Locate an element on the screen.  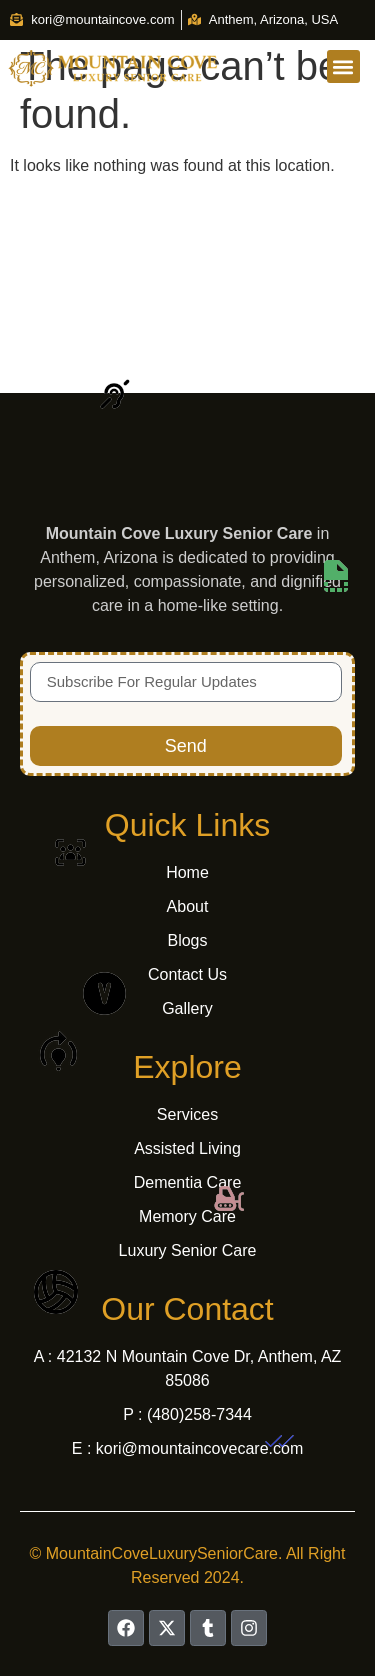
view volleyball or beach sports activities is located at coordinates (56, 1292).